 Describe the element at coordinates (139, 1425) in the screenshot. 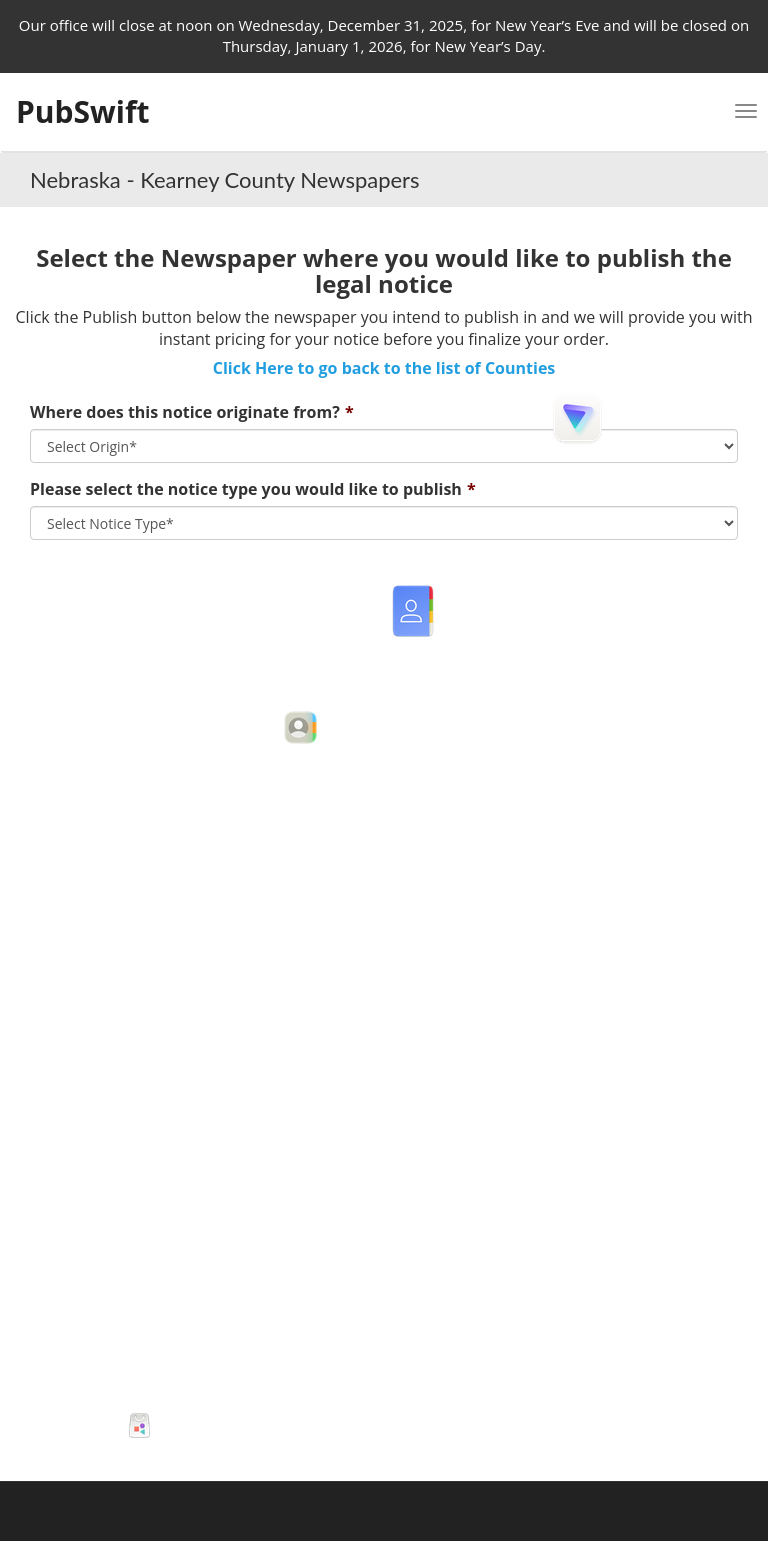

I see `open the software center to browse and install apps` at that location.